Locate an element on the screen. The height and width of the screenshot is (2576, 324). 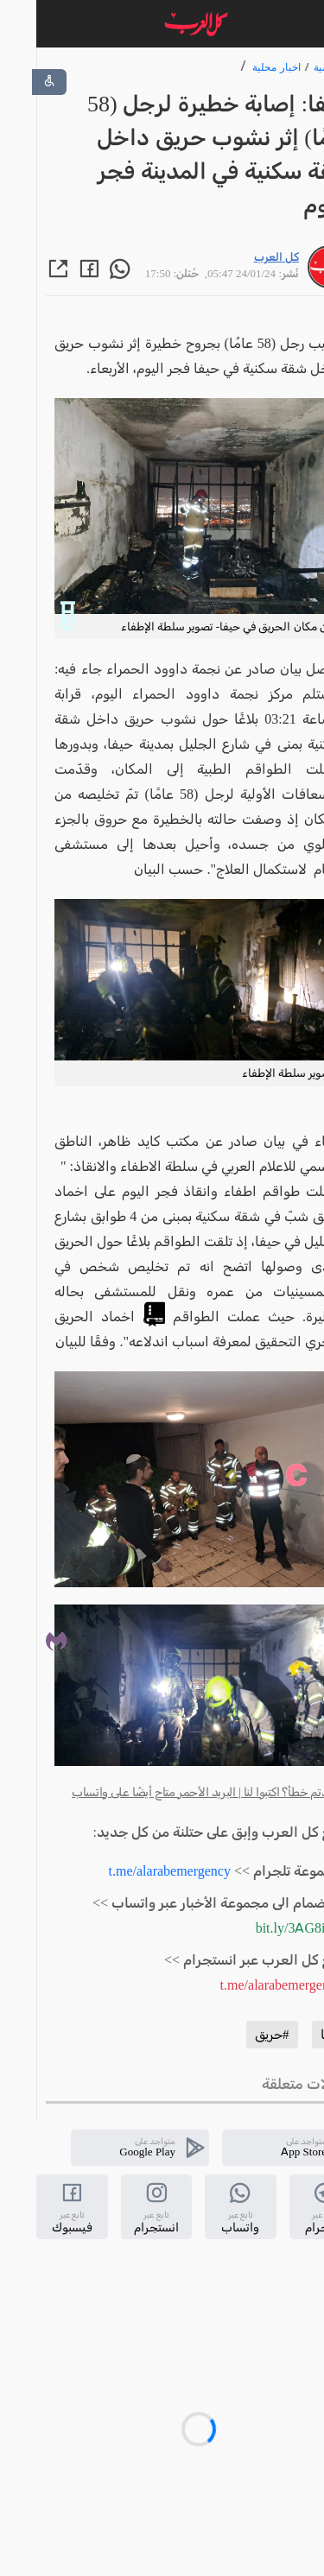
access lab results or test data is located at coordinates (67, 616).